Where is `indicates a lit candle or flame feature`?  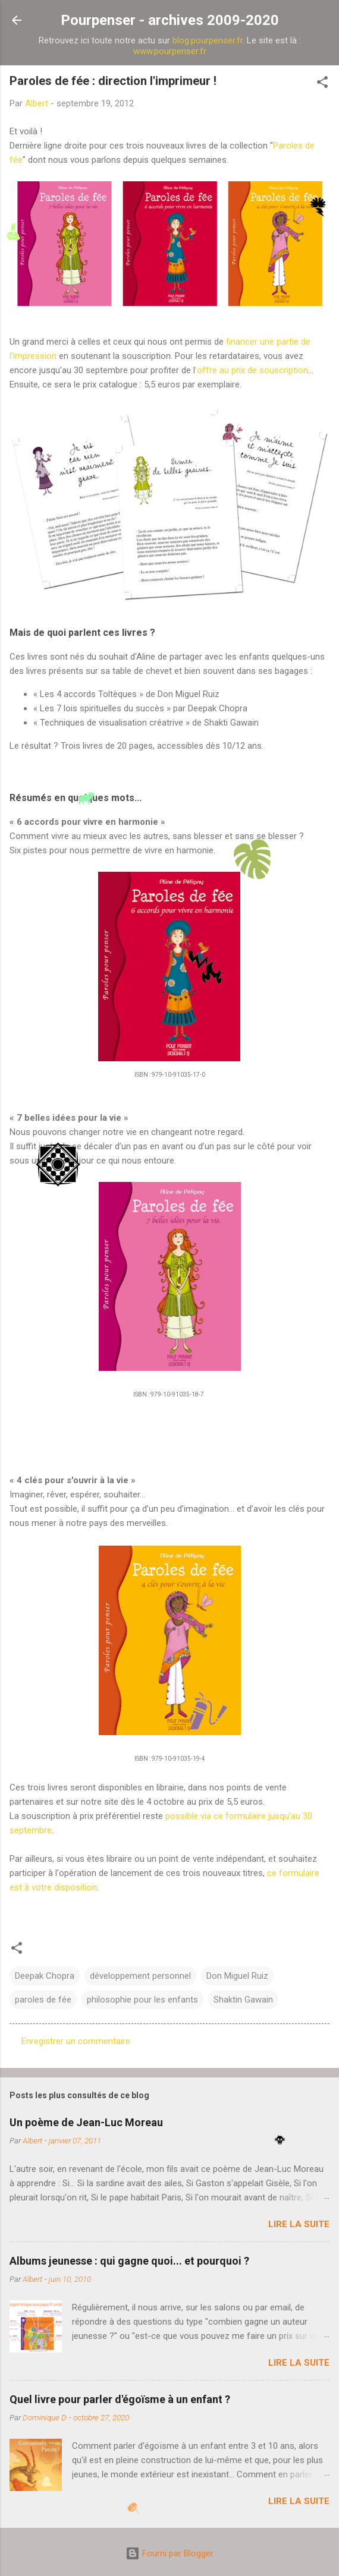 indicates a lit candle or flame feature is located at coordinates (13, 231).